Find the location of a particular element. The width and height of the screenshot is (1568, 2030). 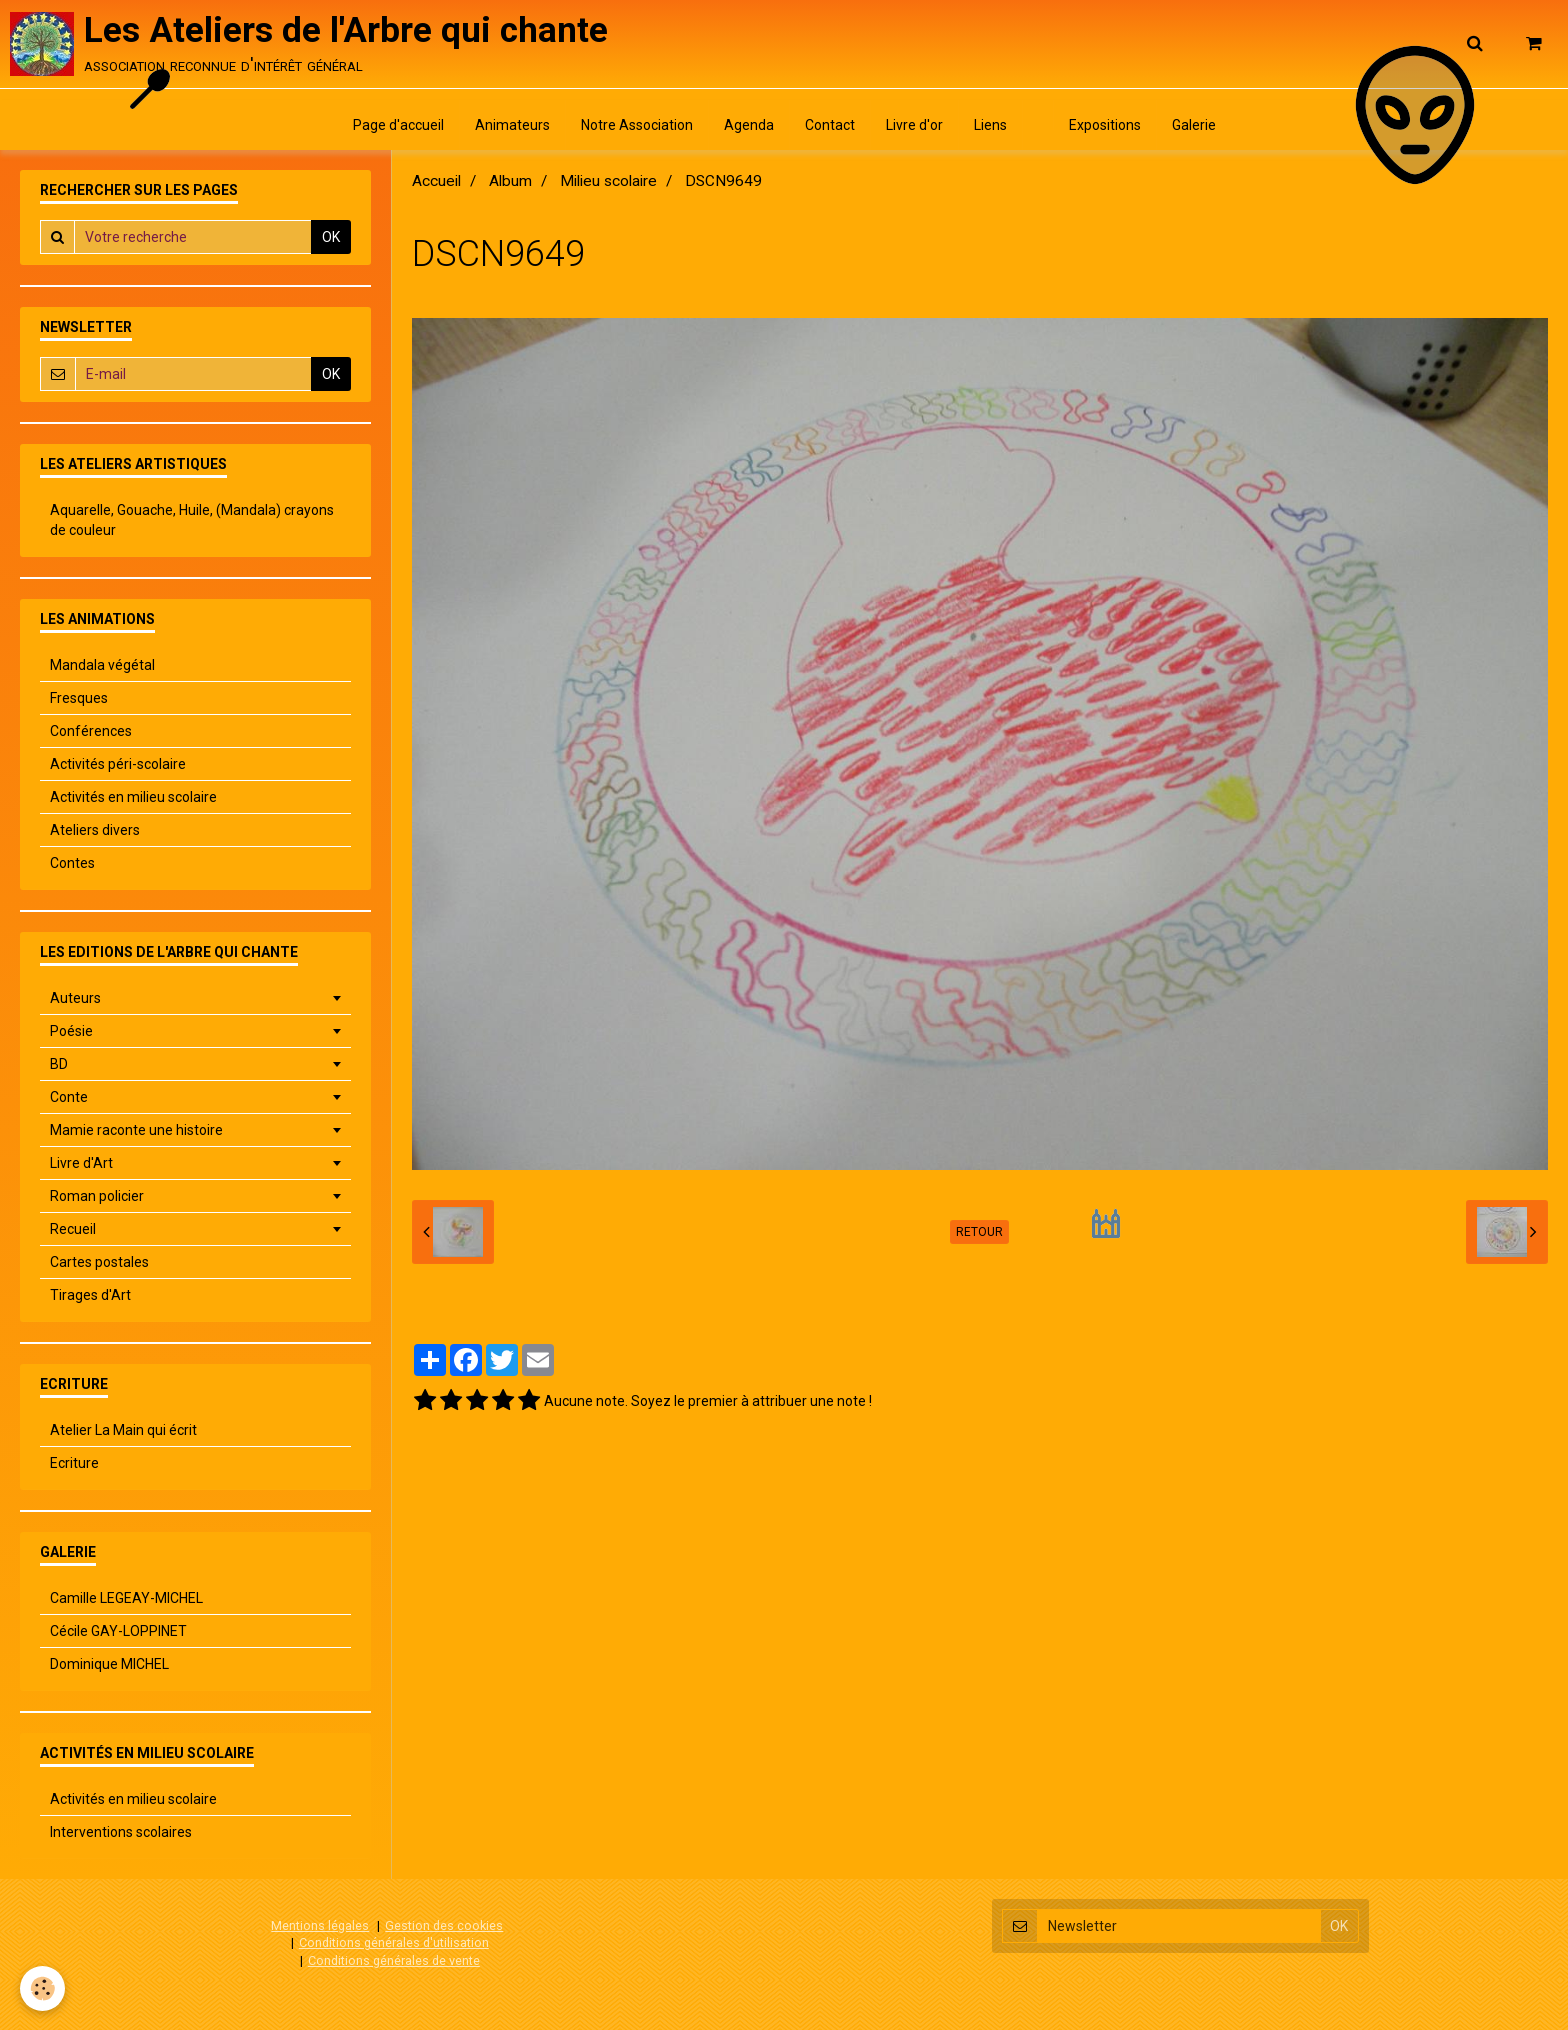

access food or dining options is located at coordinates (150, 89).